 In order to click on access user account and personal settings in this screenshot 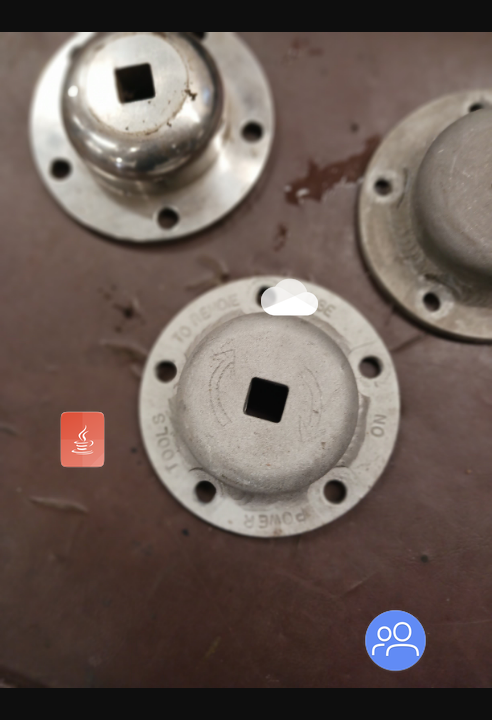, I will do `click(395, 640)`.